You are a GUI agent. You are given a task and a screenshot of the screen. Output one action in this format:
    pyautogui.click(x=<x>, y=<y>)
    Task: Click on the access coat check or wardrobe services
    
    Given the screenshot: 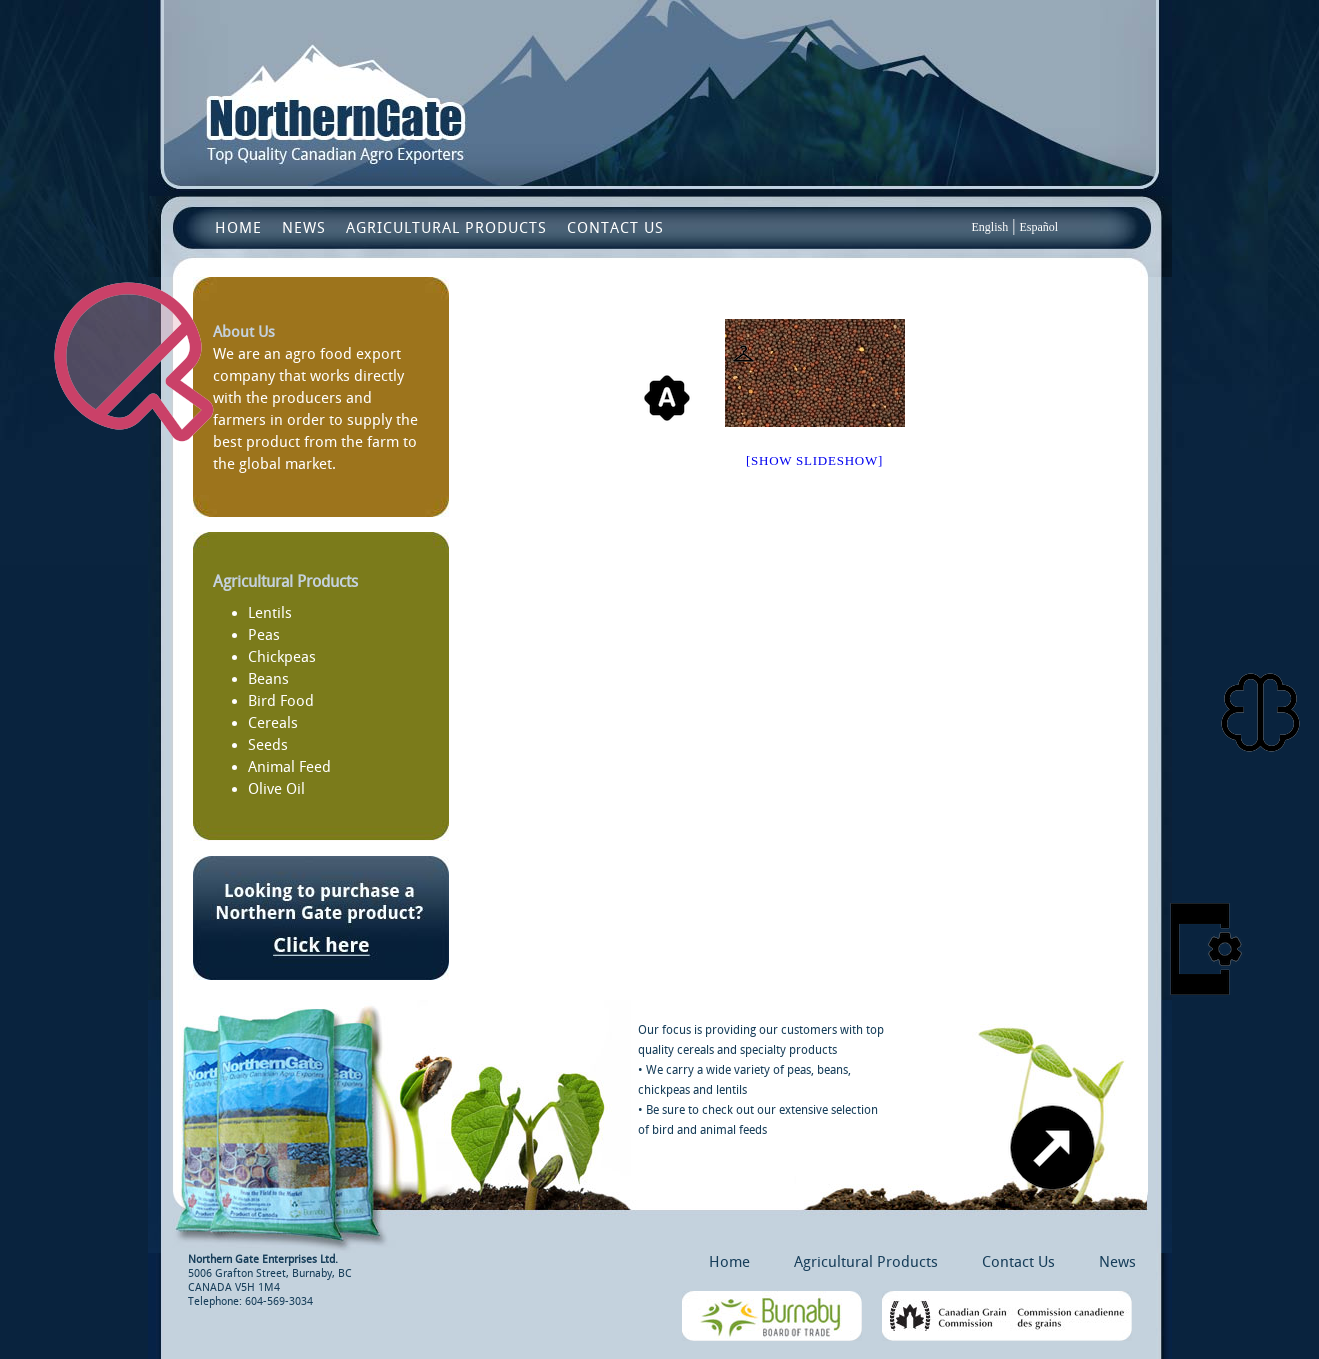 What is the action you would take?
    pyautogui.click(x=743, y=353)
    